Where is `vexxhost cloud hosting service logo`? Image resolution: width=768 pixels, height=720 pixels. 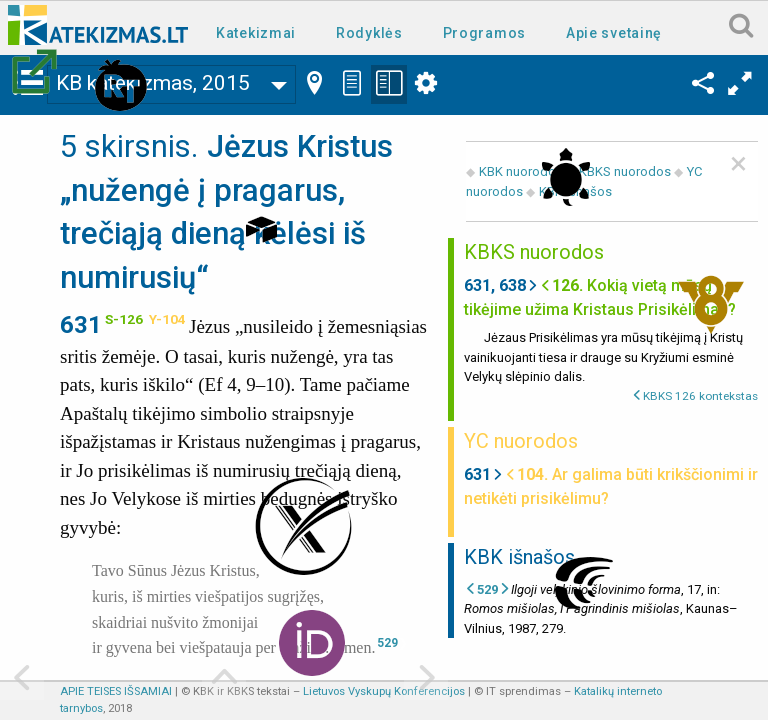 vexxhost cloud hosting service logo is located at coordinates (303, 526).